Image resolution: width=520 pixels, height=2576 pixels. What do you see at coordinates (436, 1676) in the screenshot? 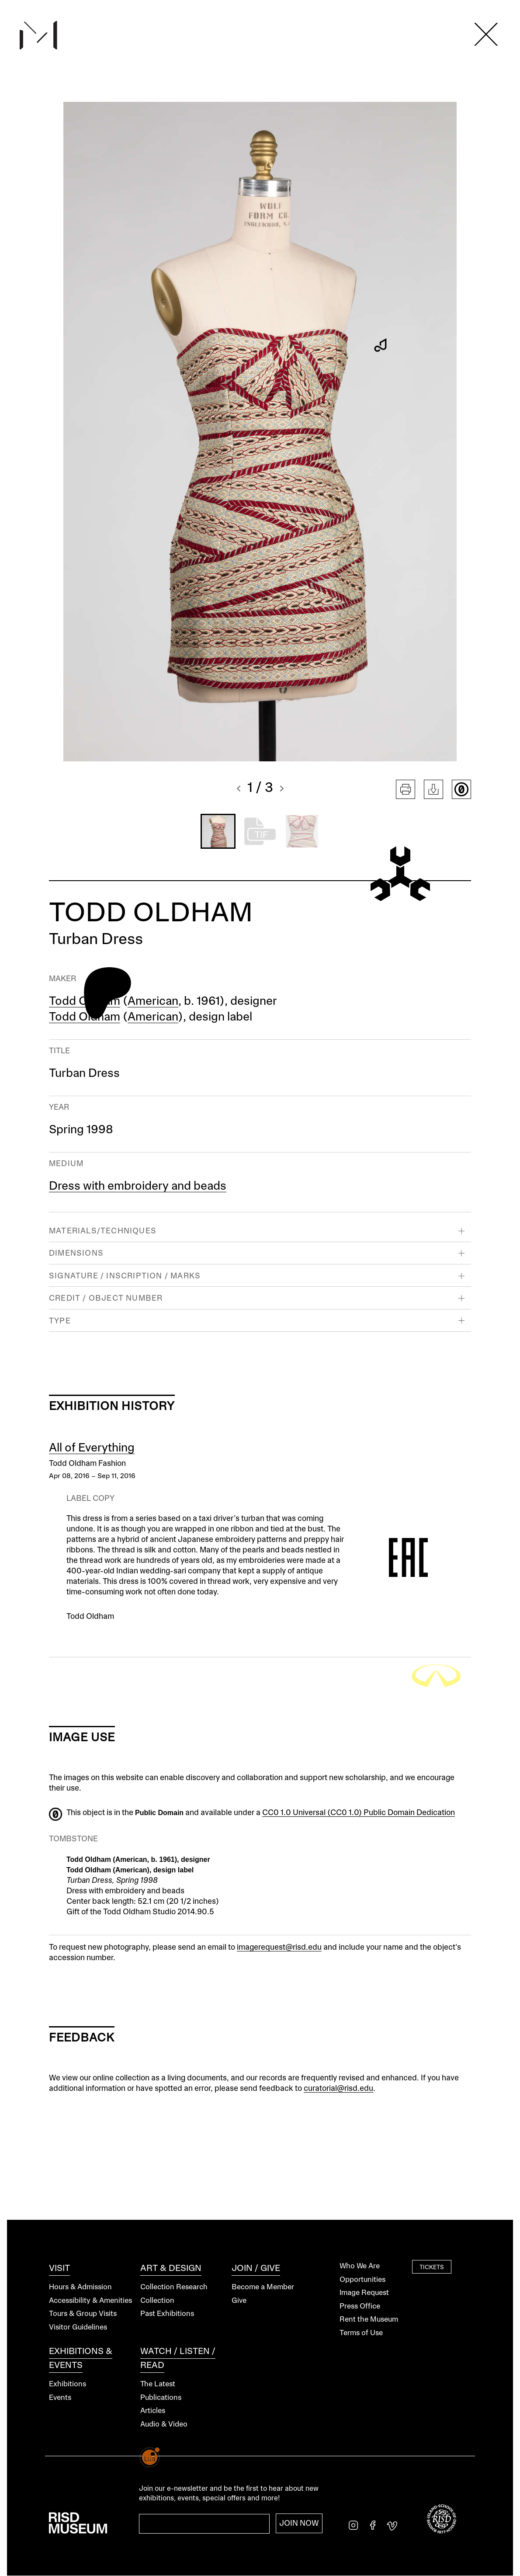
I see `Infiniti brand logo` at bounding box center [436, 1676].